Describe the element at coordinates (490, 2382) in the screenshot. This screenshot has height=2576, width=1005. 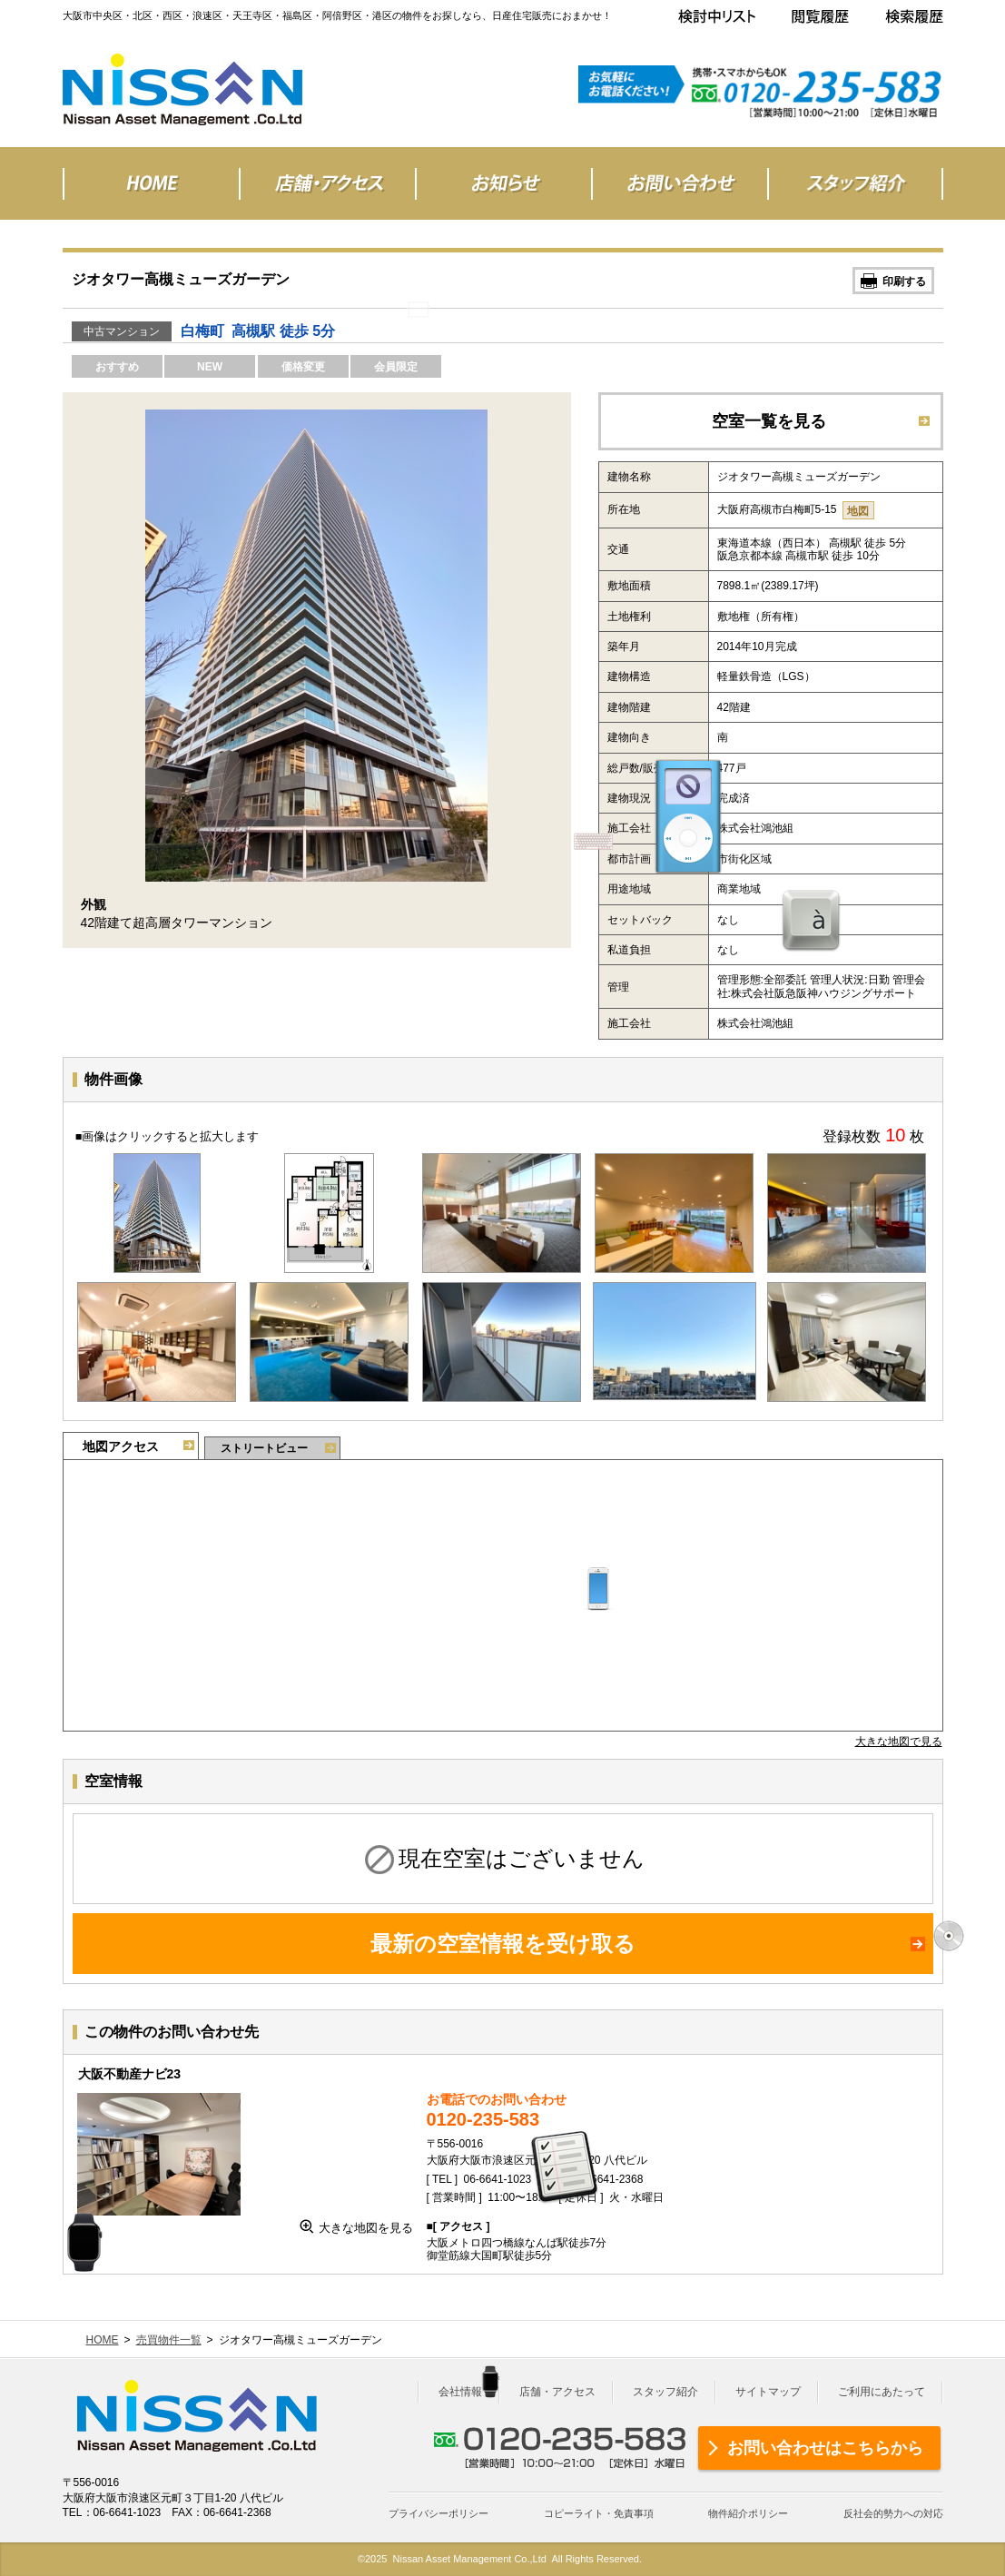
I see `apple watch device icon` at that location.